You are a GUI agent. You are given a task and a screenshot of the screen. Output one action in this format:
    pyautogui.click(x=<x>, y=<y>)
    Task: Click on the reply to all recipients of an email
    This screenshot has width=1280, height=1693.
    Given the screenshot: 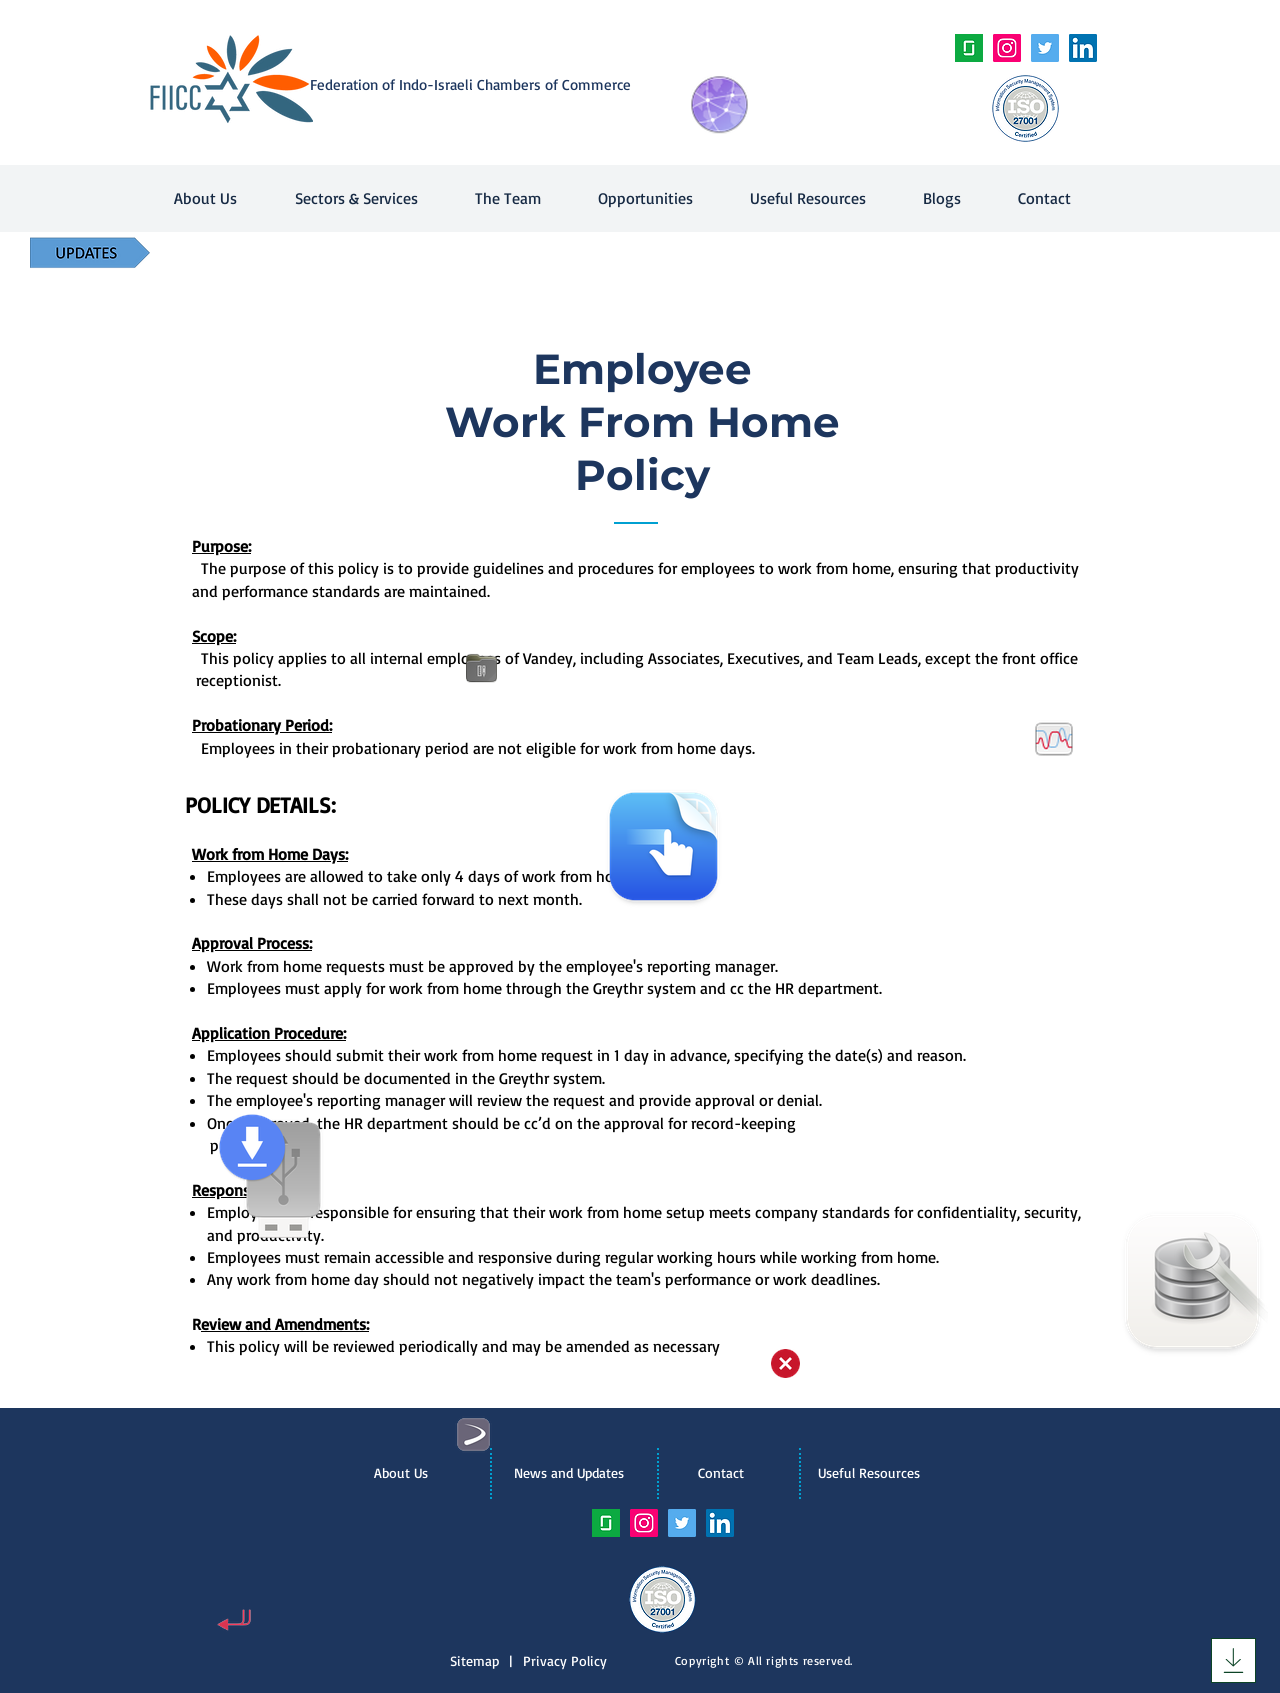 What is the action you would take?
    pyautogui.click(x=233, y=1617)
    